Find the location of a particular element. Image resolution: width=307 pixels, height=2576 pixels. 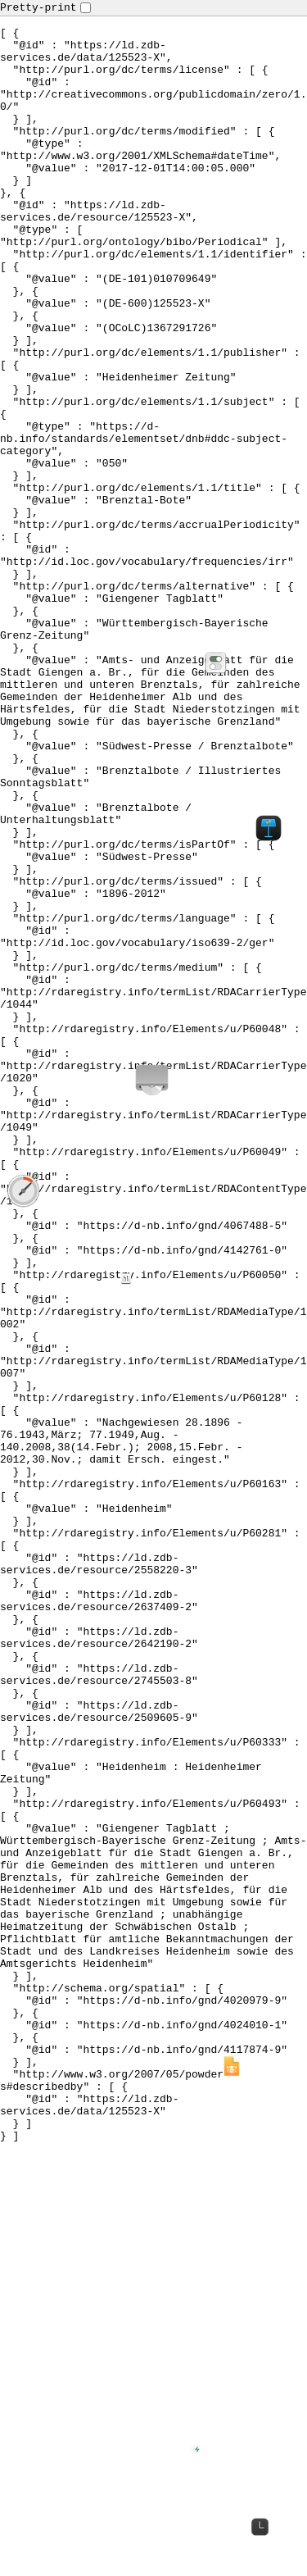

open desktop preferences or settings is located at coordinates (215, 662).